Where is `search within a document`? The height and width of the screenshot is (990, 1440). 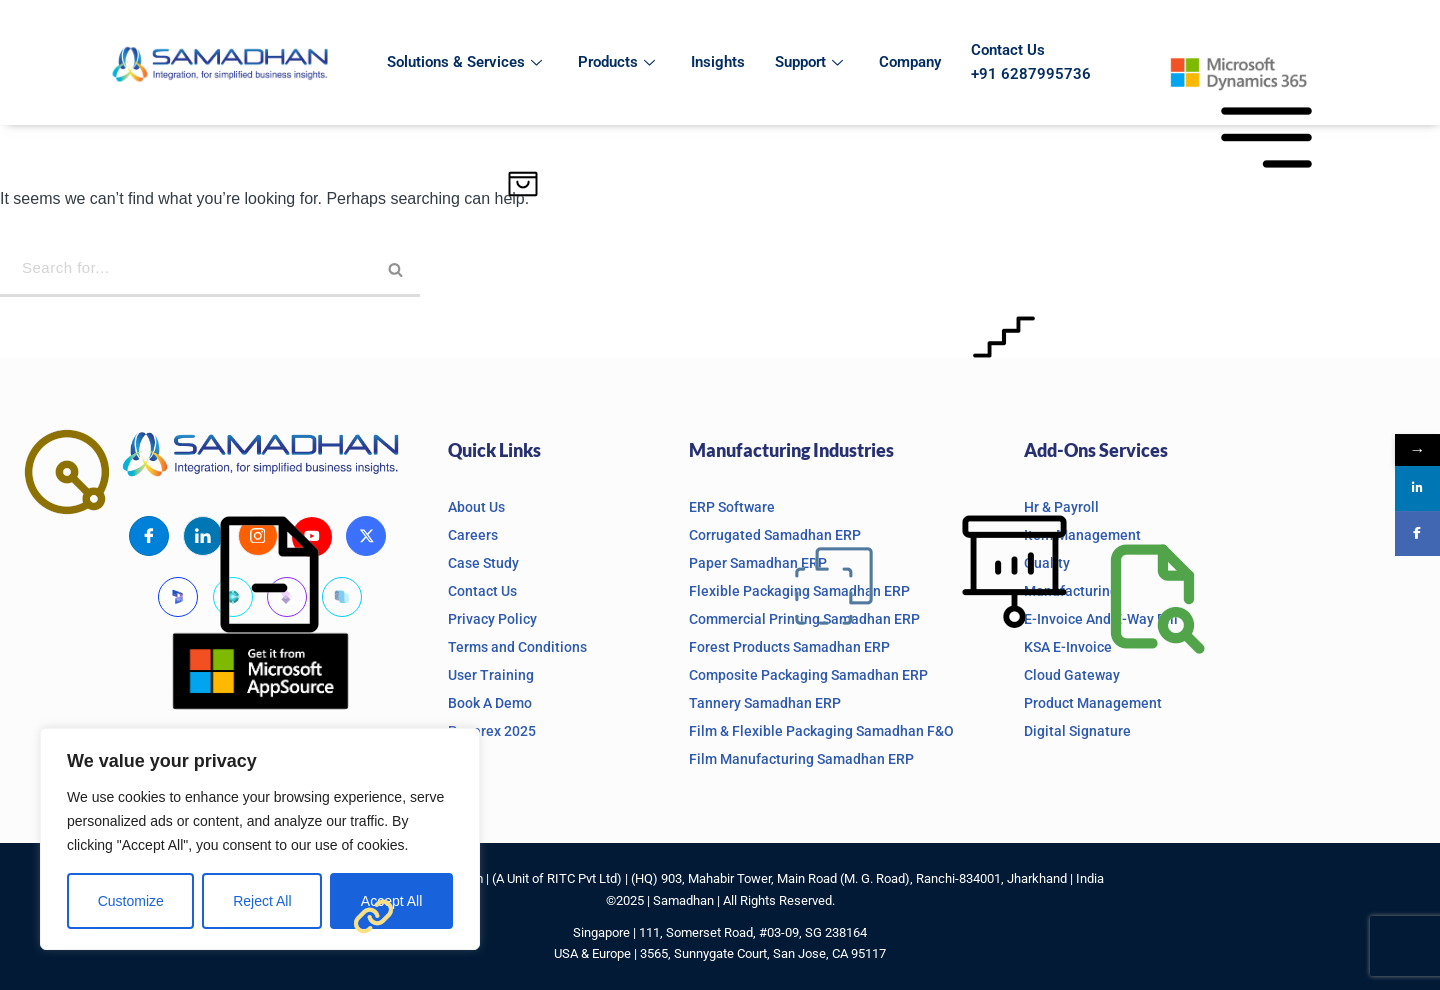
search within a document is located at coordinates (1152, 596).